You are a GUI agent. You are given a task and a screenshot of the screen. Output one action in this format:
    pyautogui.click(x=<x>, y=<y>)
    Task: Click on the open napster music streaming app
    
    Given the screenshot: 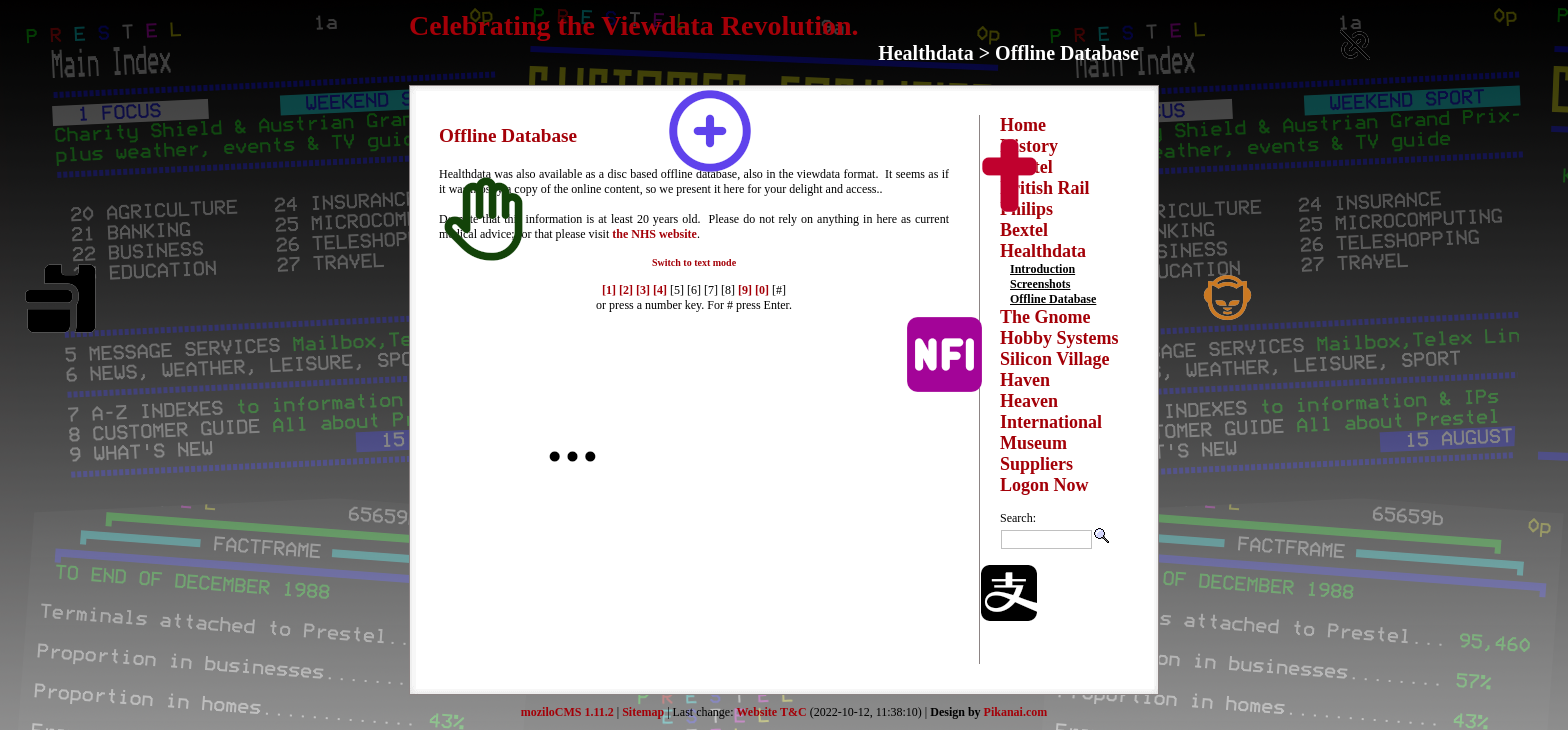 What is the action you would take?
    pyautogui.click(x=1227, y=296)
    